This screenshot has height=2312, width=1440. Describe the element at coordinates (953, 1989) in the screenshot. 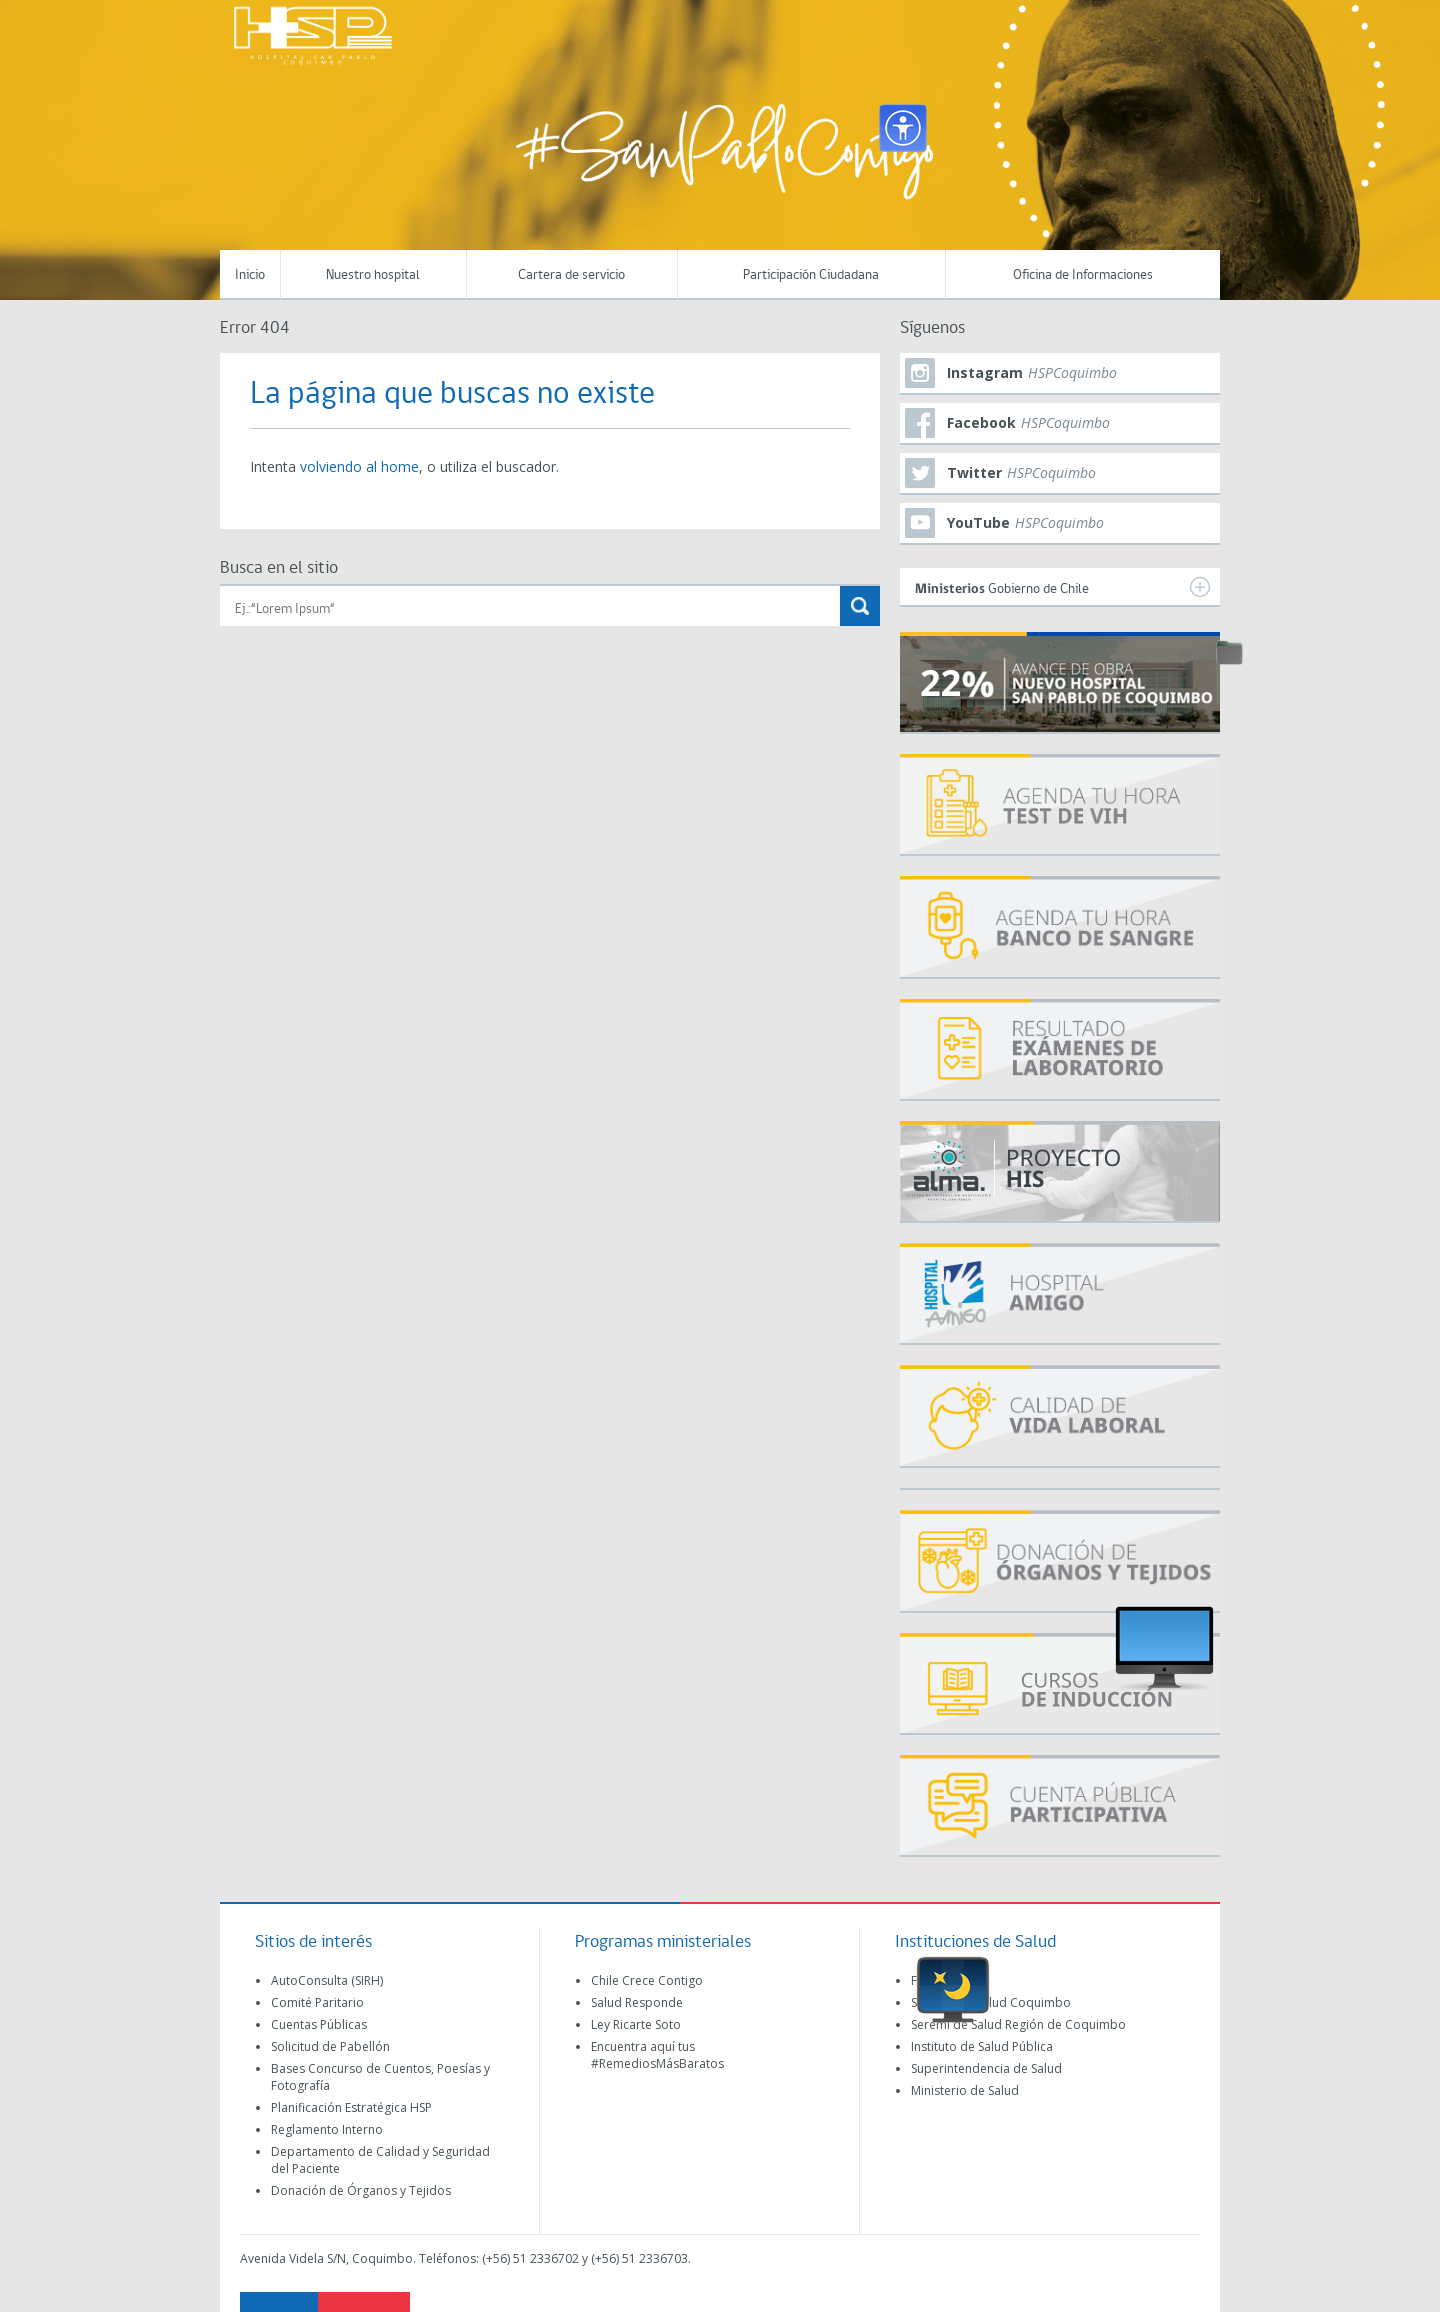

I see `open screensaver settings` at that location.